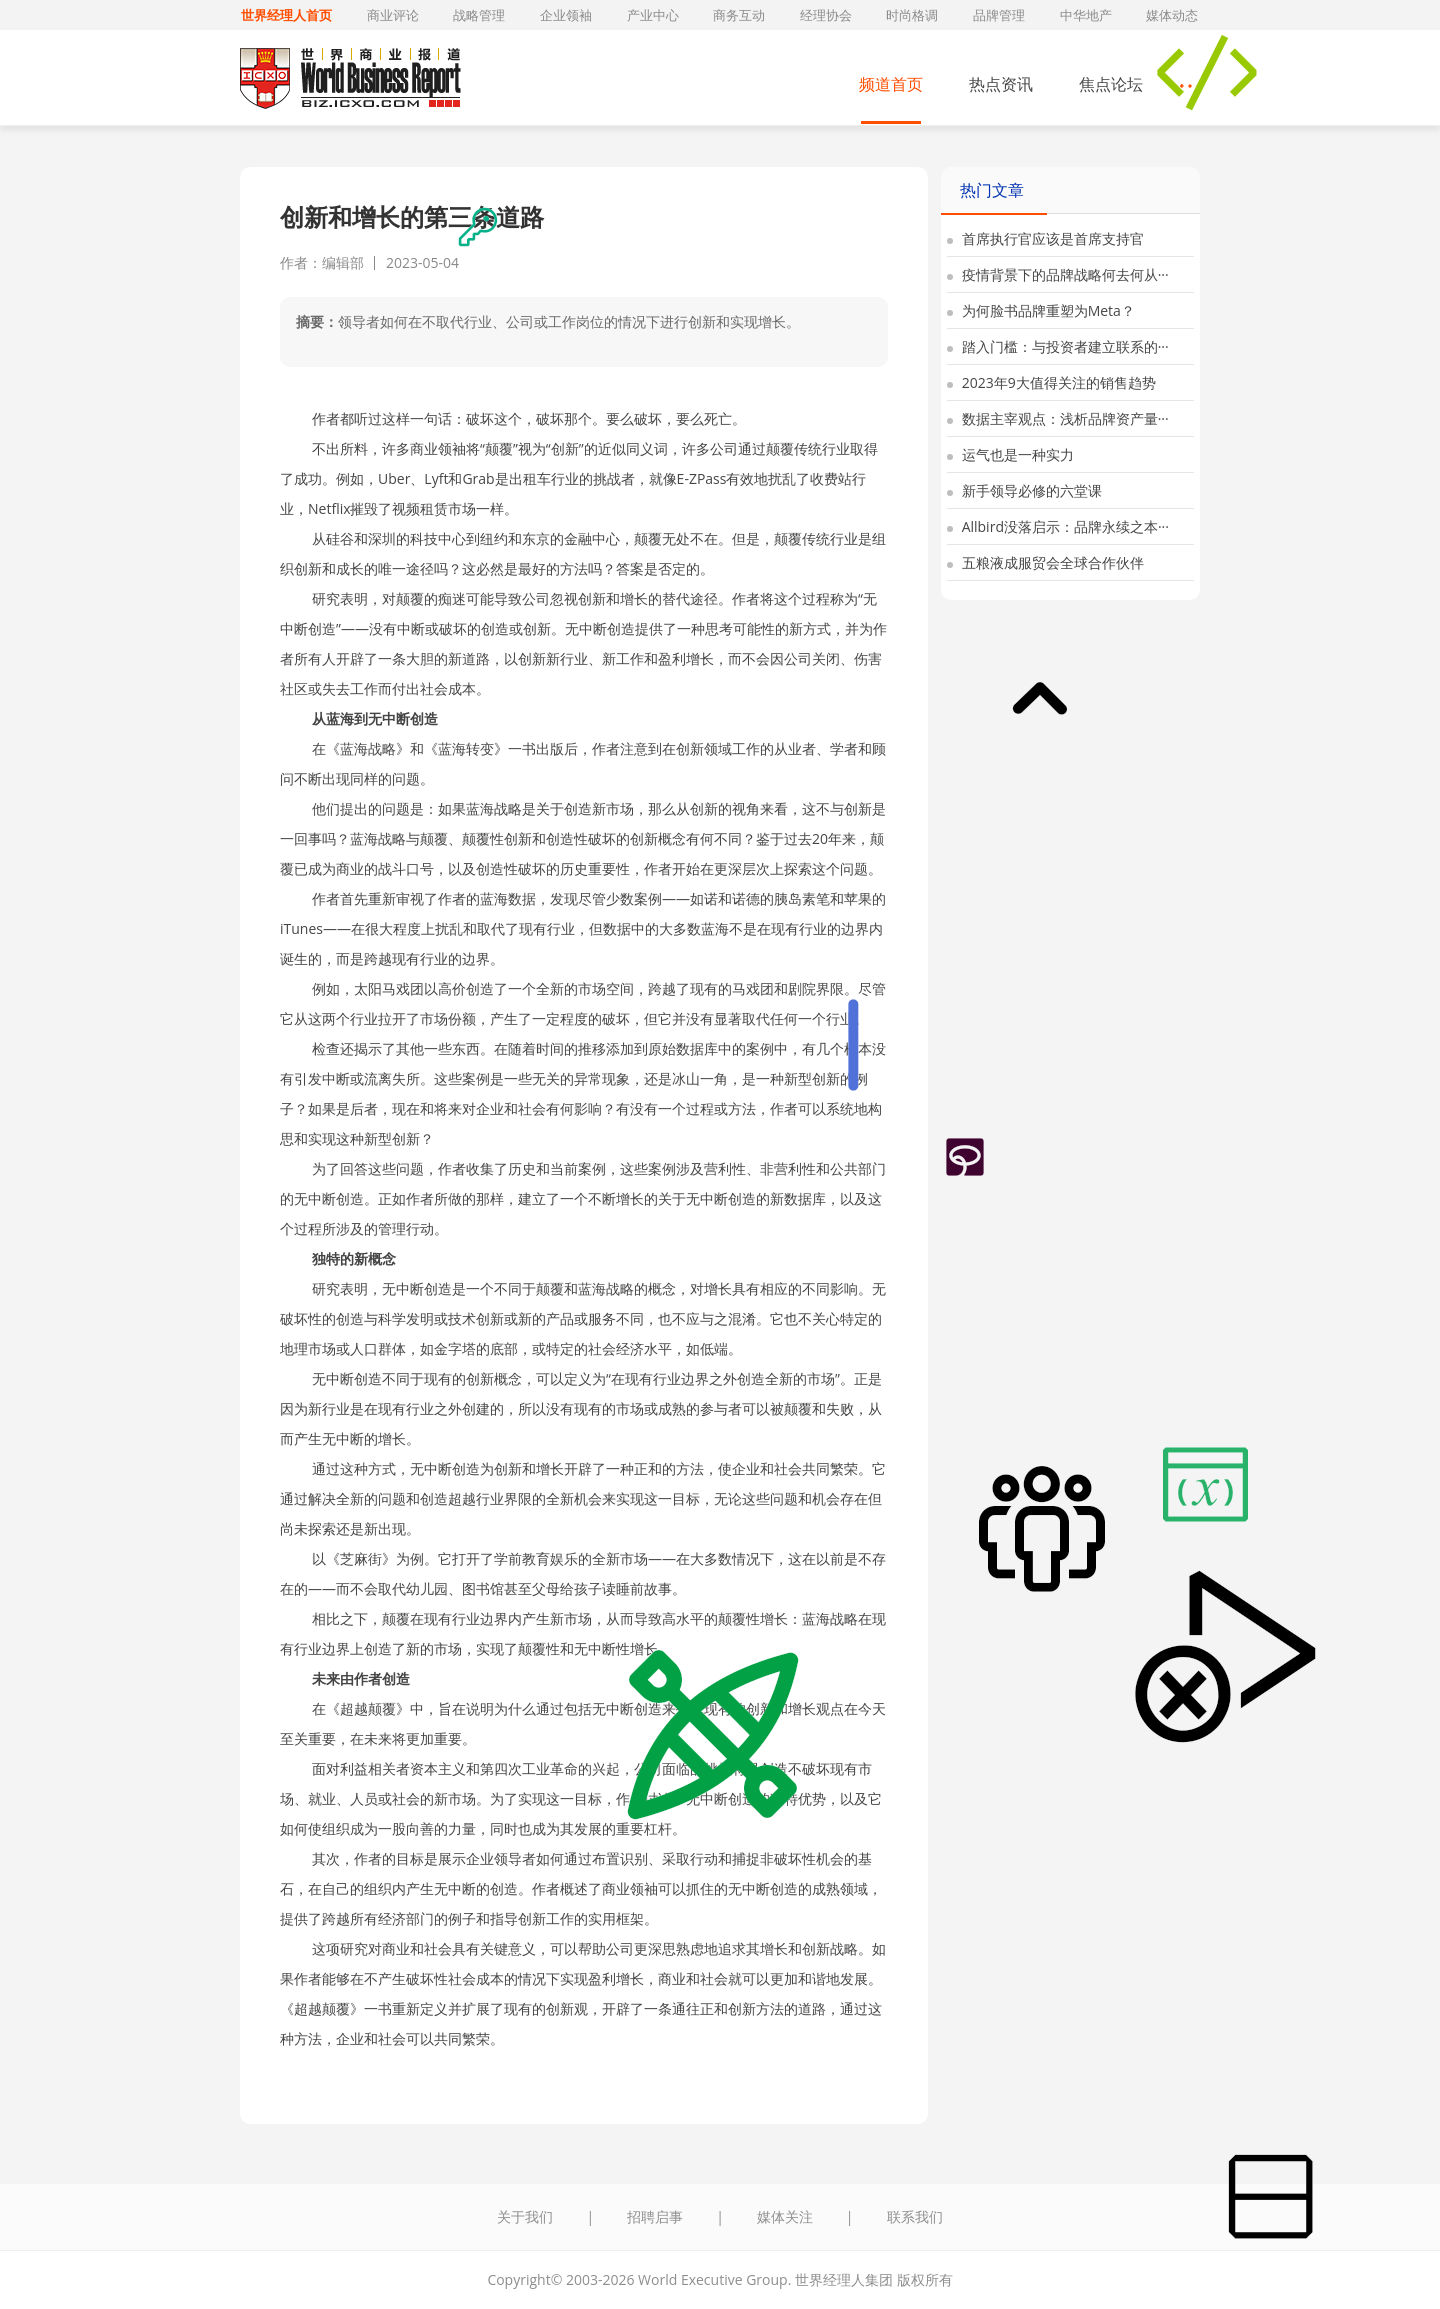 This screenshot has width=1440, height=2309. What do you see at coordinates (1040, 701) in the screenshot?
I see `collapse an expanded section` at bounding box center [1040, 701].